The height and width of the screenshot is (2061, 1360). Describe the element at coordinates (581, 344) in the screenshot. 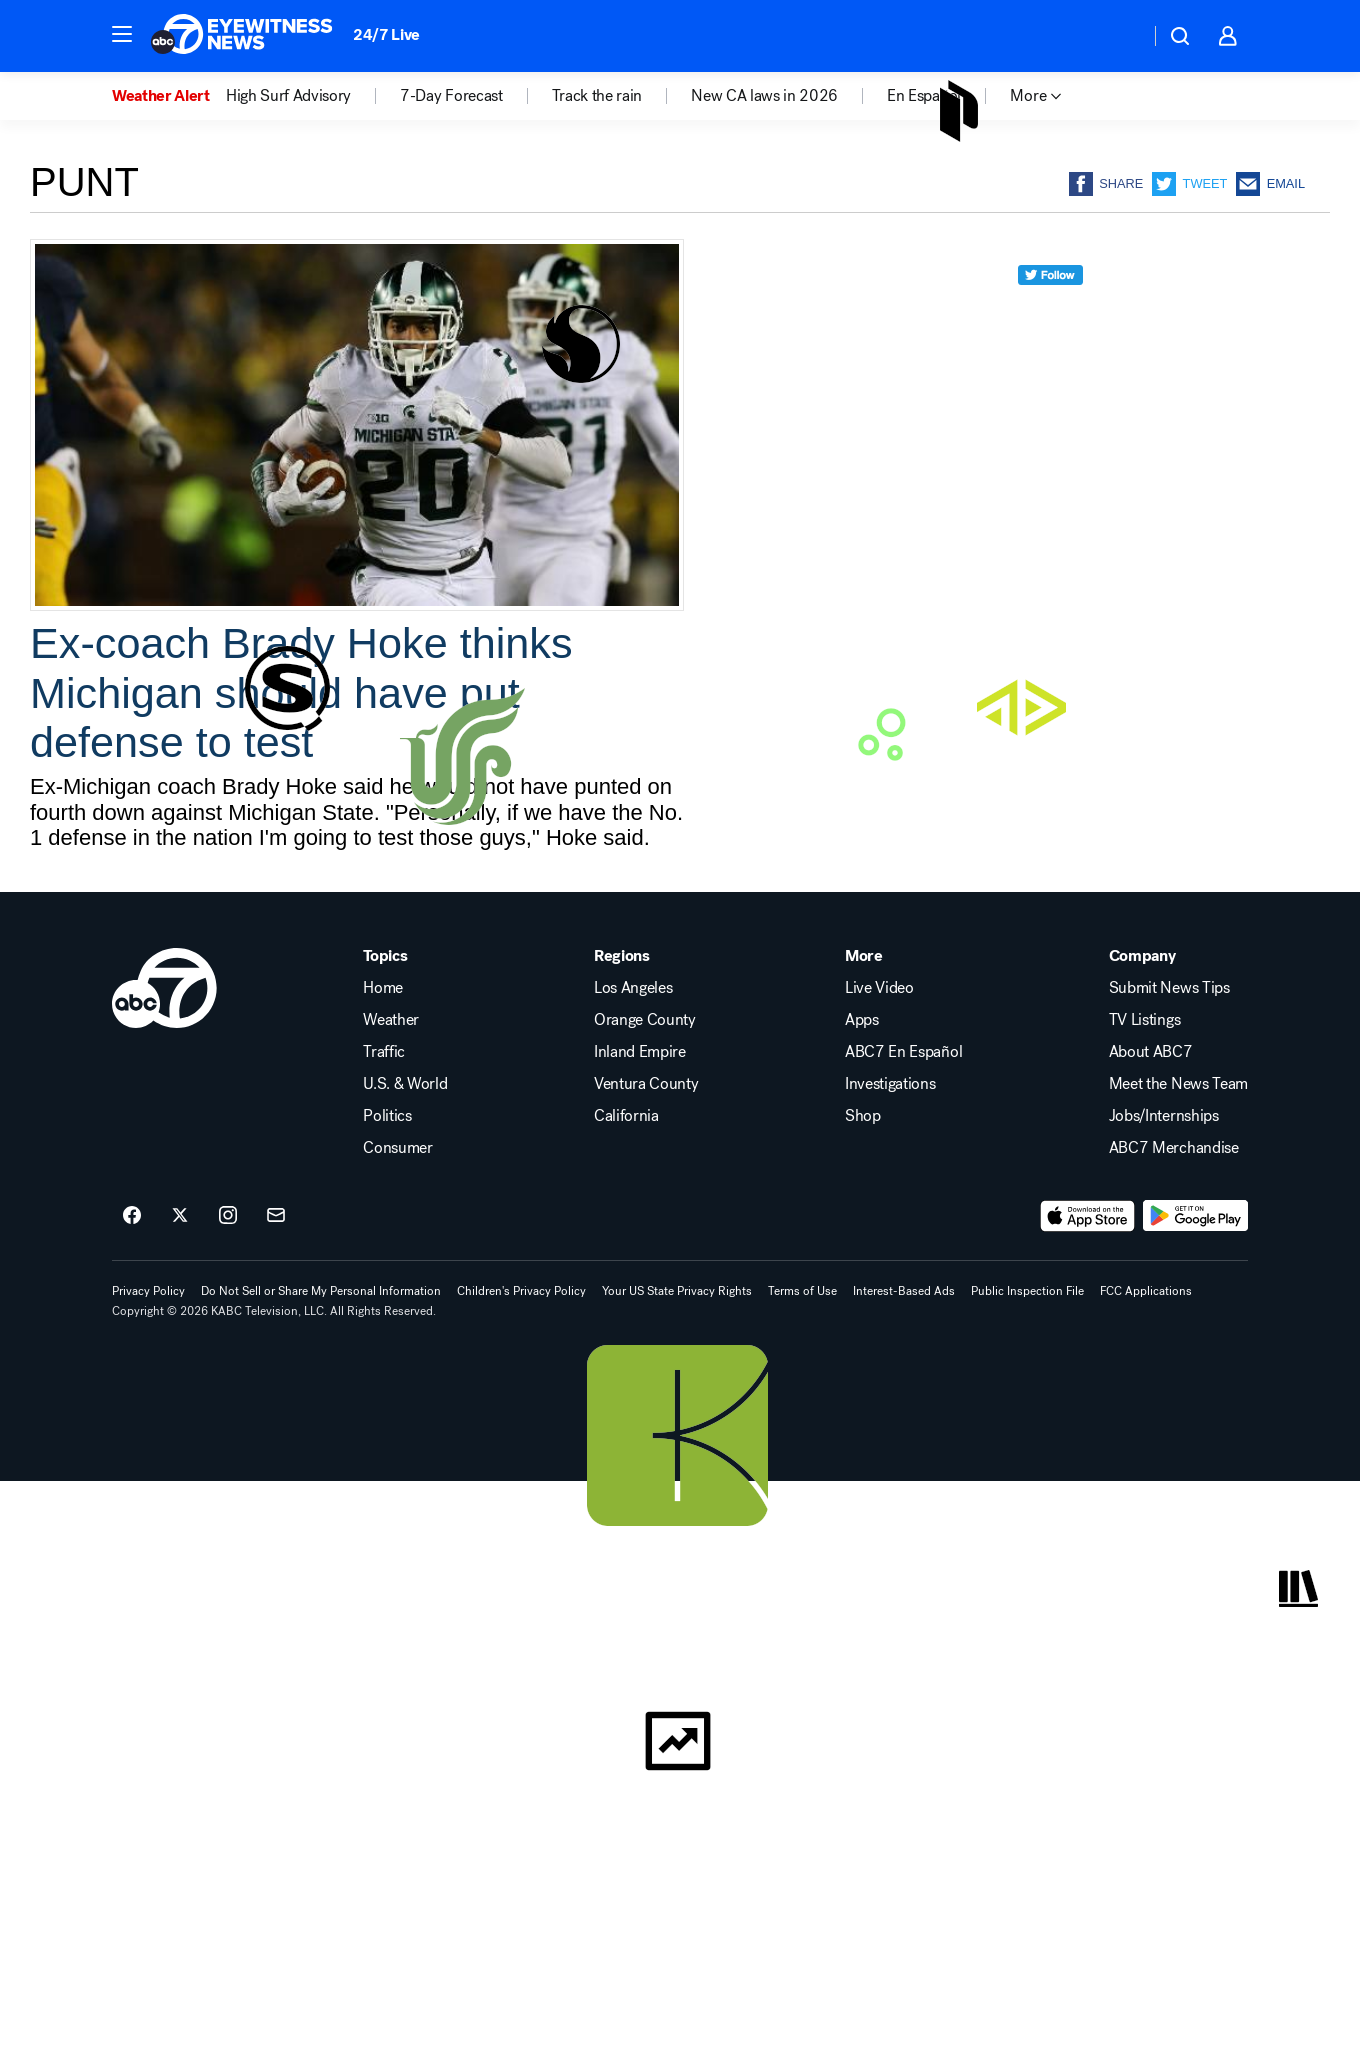

I see `Qualcomm Snapdragon brand logo` at that location.